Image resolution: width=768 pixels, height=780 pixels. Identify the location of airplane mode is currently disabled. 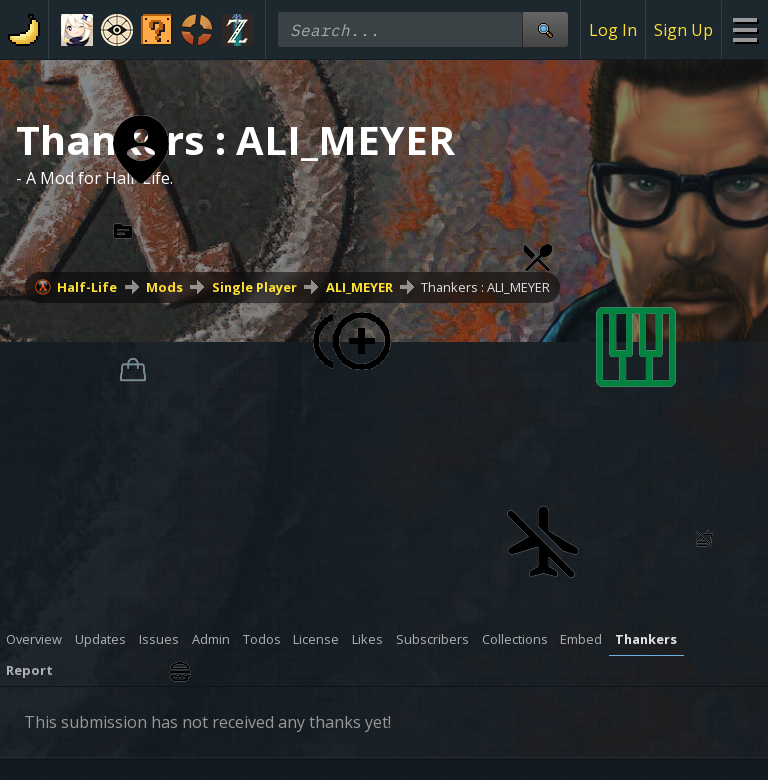
(543, 541).